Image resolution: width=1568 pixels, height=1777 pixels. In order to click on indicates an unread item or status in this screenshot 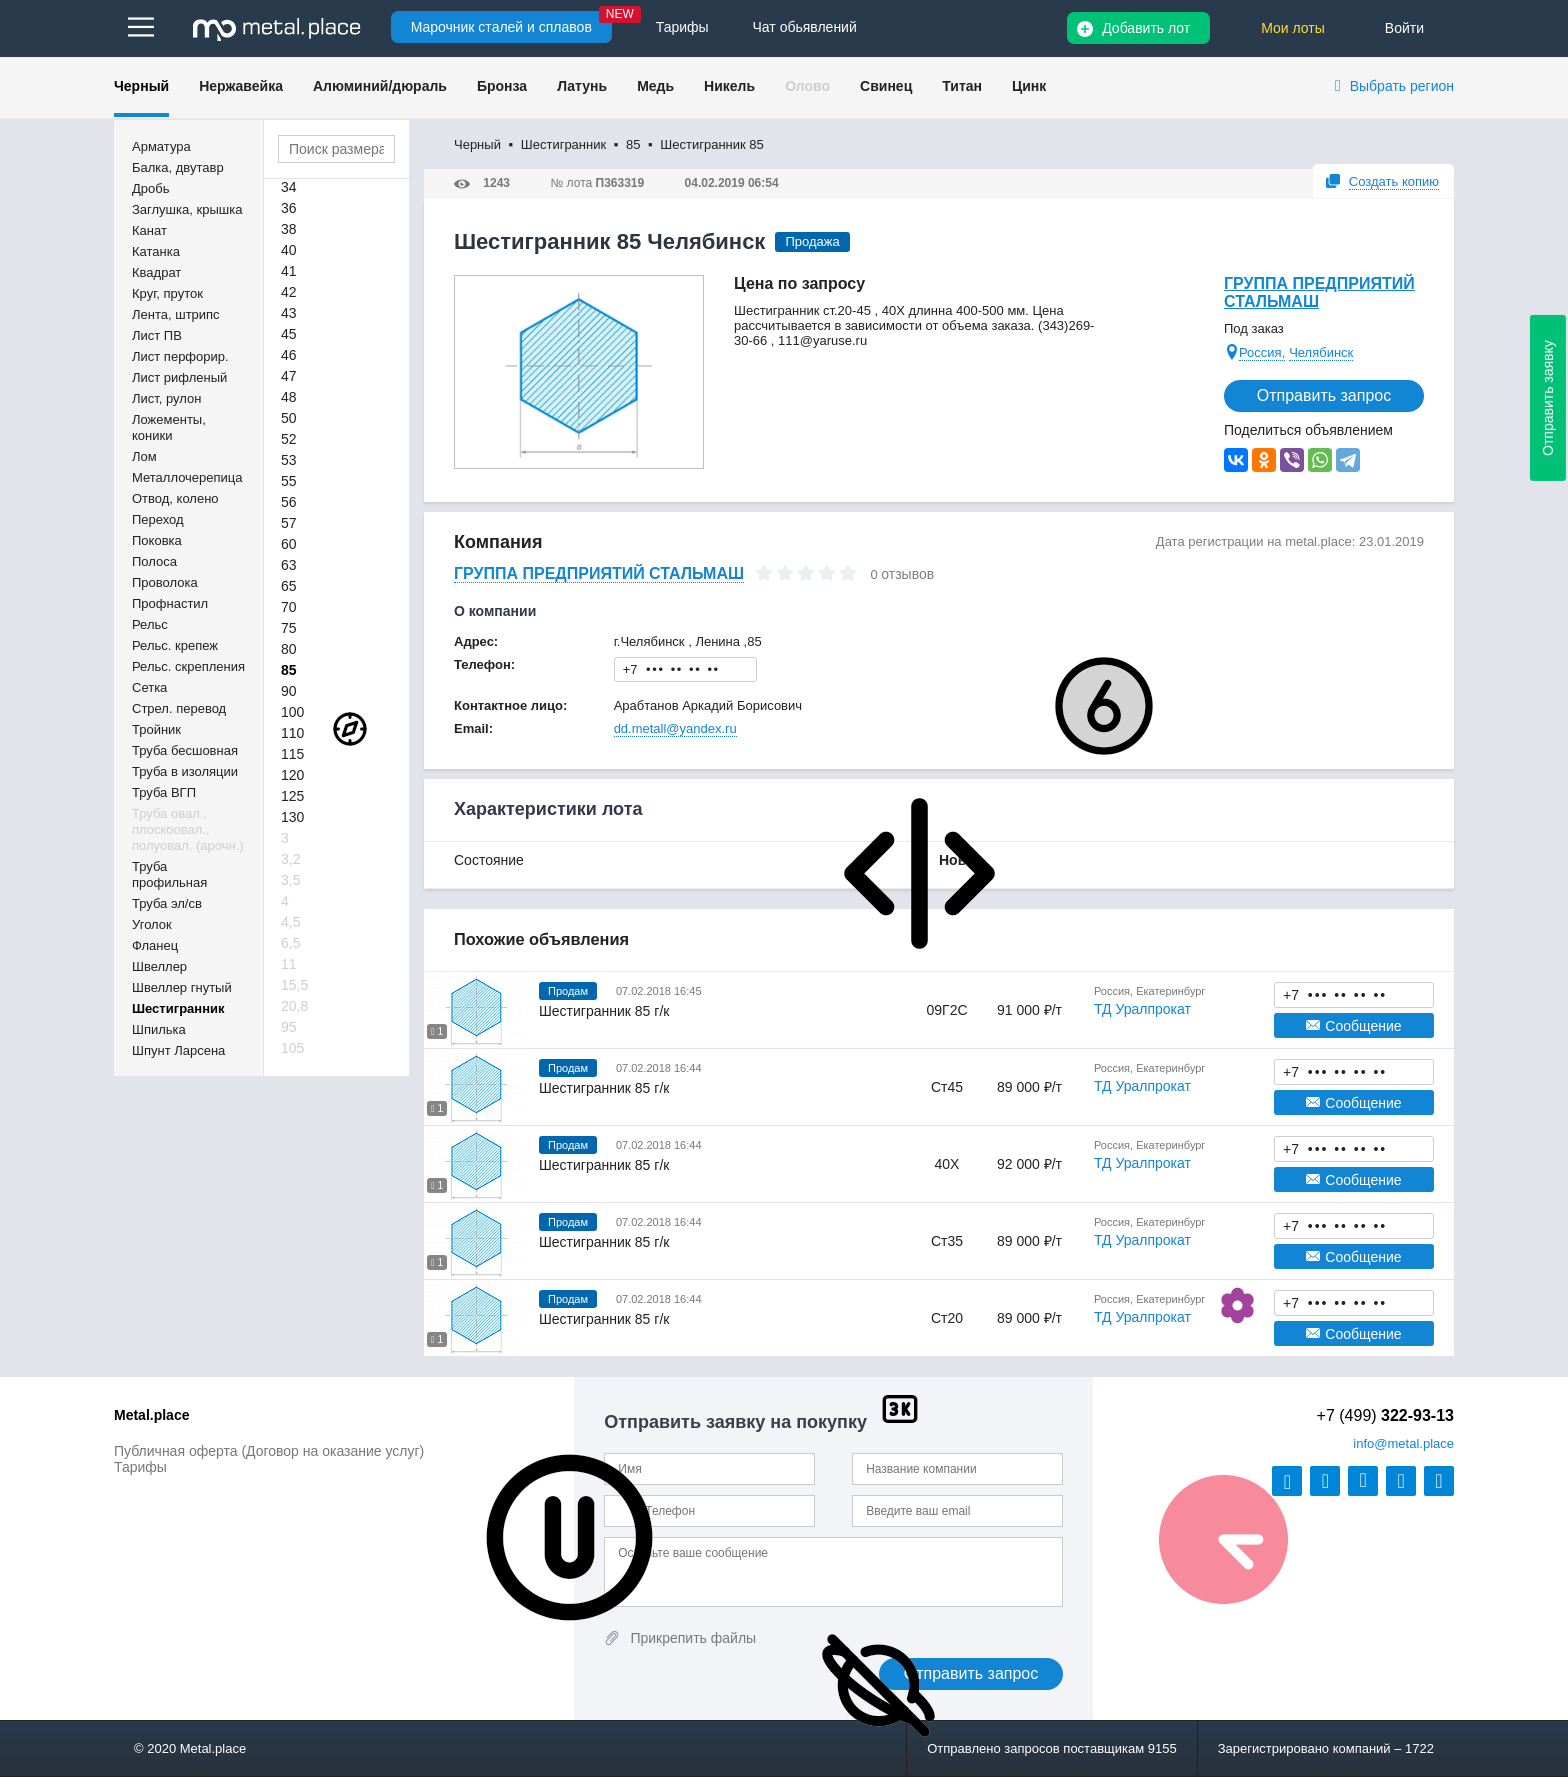, I will do `click(569, 1537)`.